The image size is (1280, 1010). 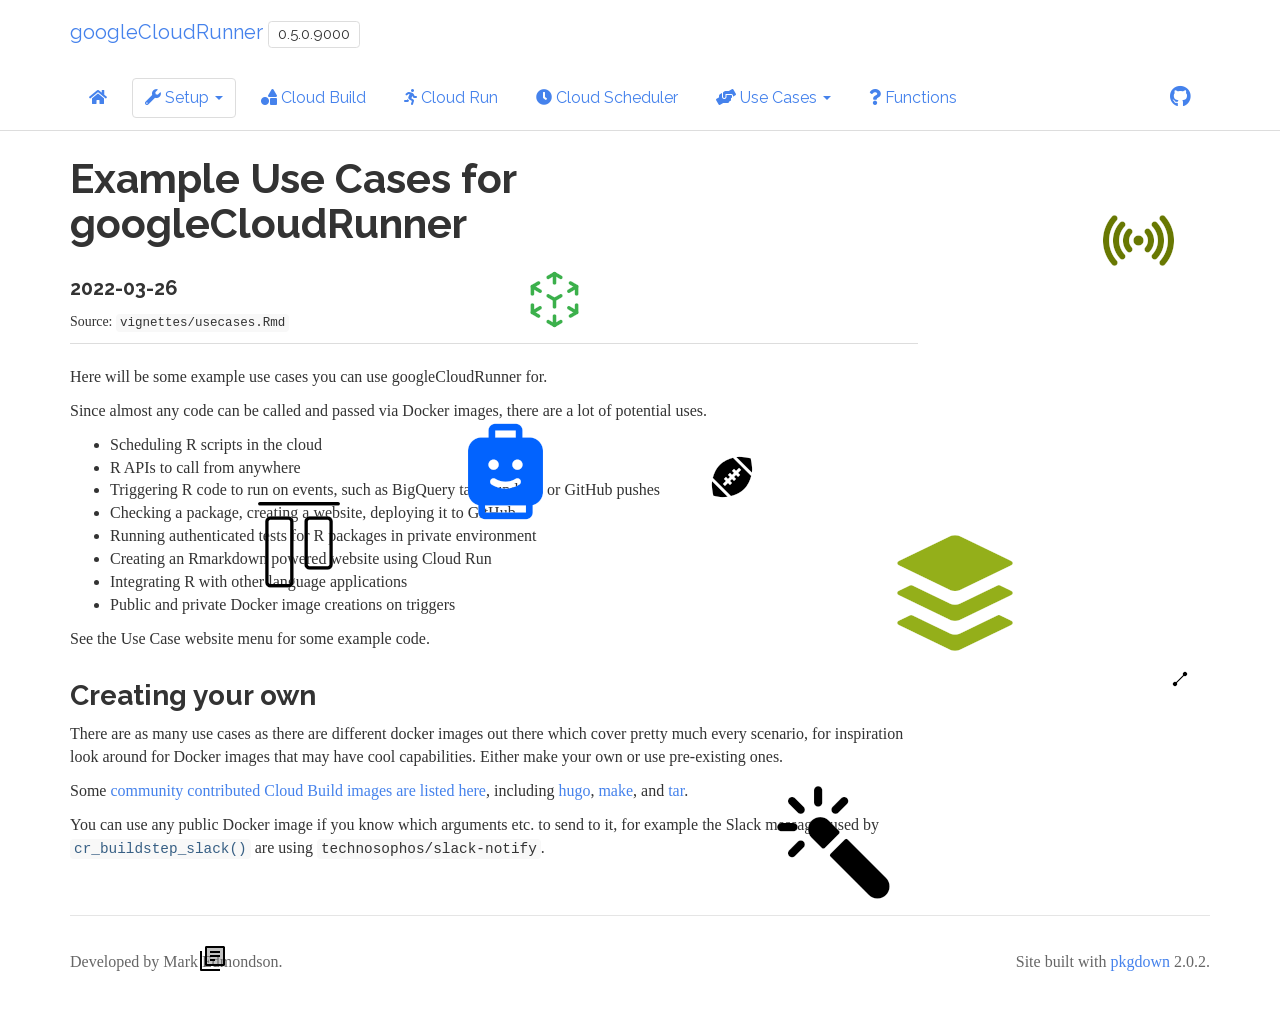 What do you see at coordinates (732, 477) in the screenshot?
I see `view american football scores or content` at bounding box center [732, 477].